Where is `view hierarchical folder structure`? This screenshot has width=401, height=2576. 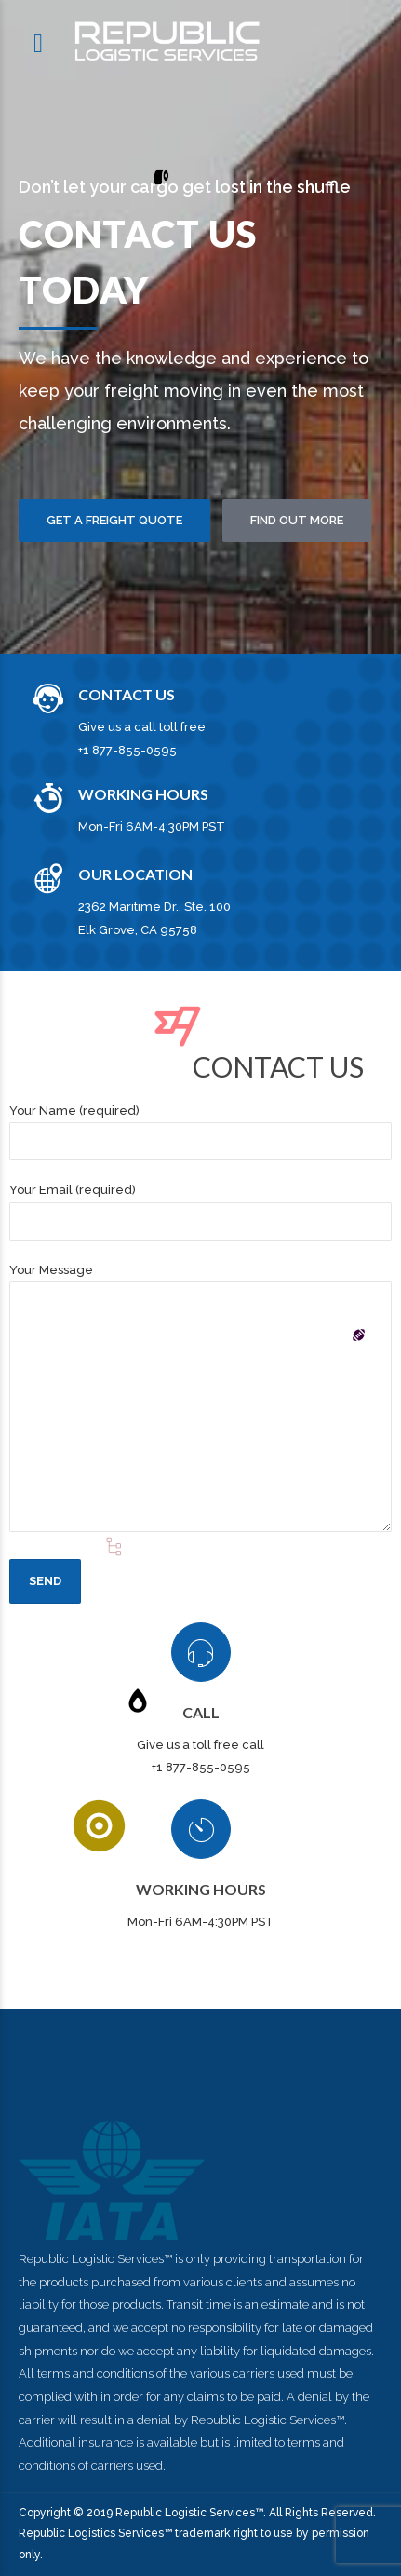
view hierarchical folder structure is located at coordinates (113, 1546).